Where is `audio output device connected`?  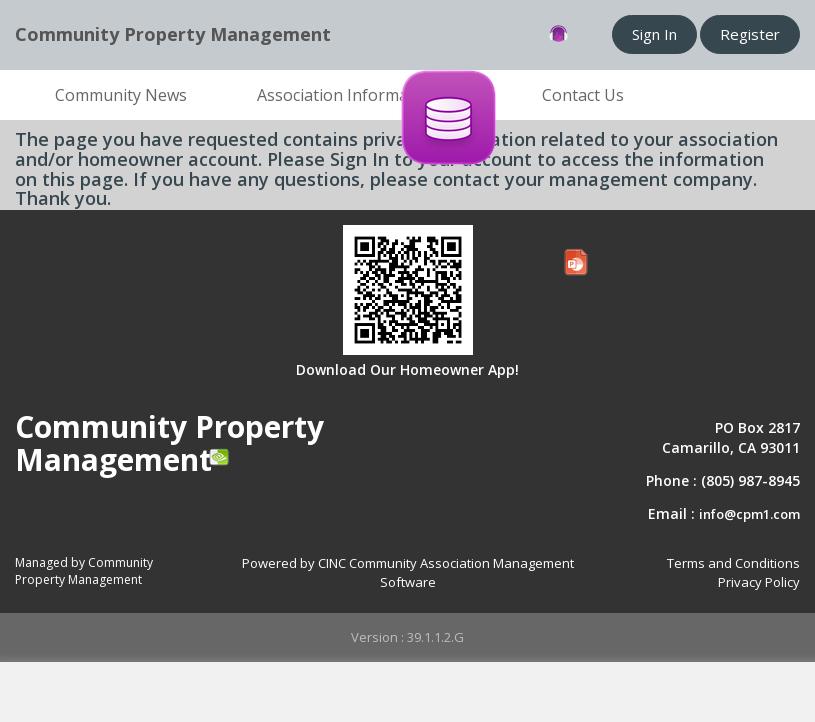
audio output device connected is located at coordinates (558, 33).